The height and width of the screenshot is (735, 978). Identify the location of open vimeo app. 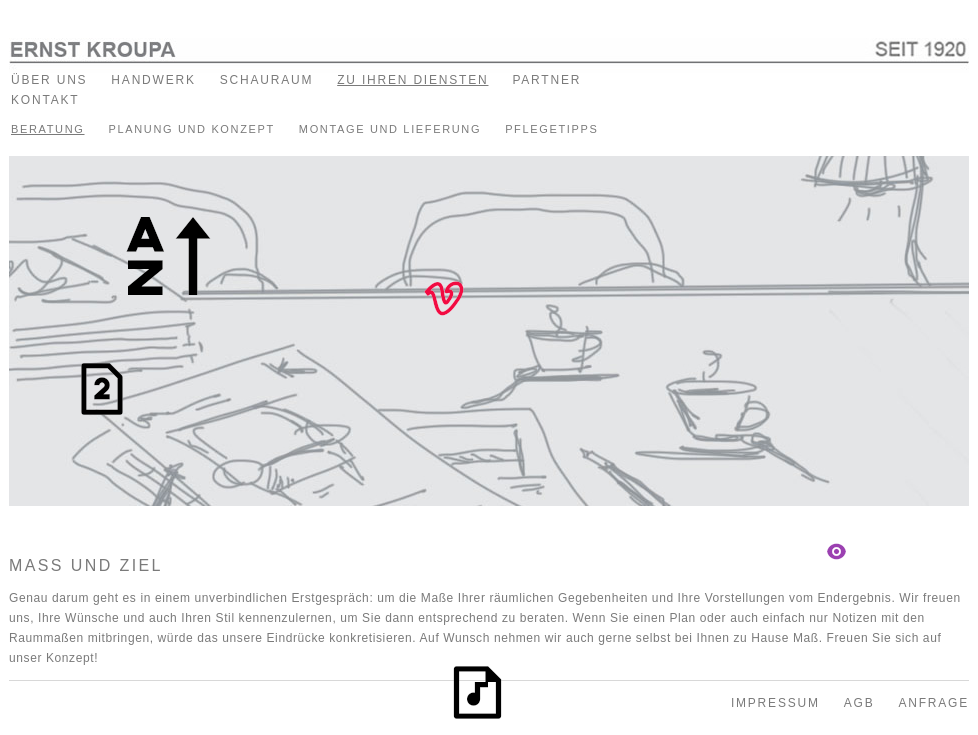
(445, 298).